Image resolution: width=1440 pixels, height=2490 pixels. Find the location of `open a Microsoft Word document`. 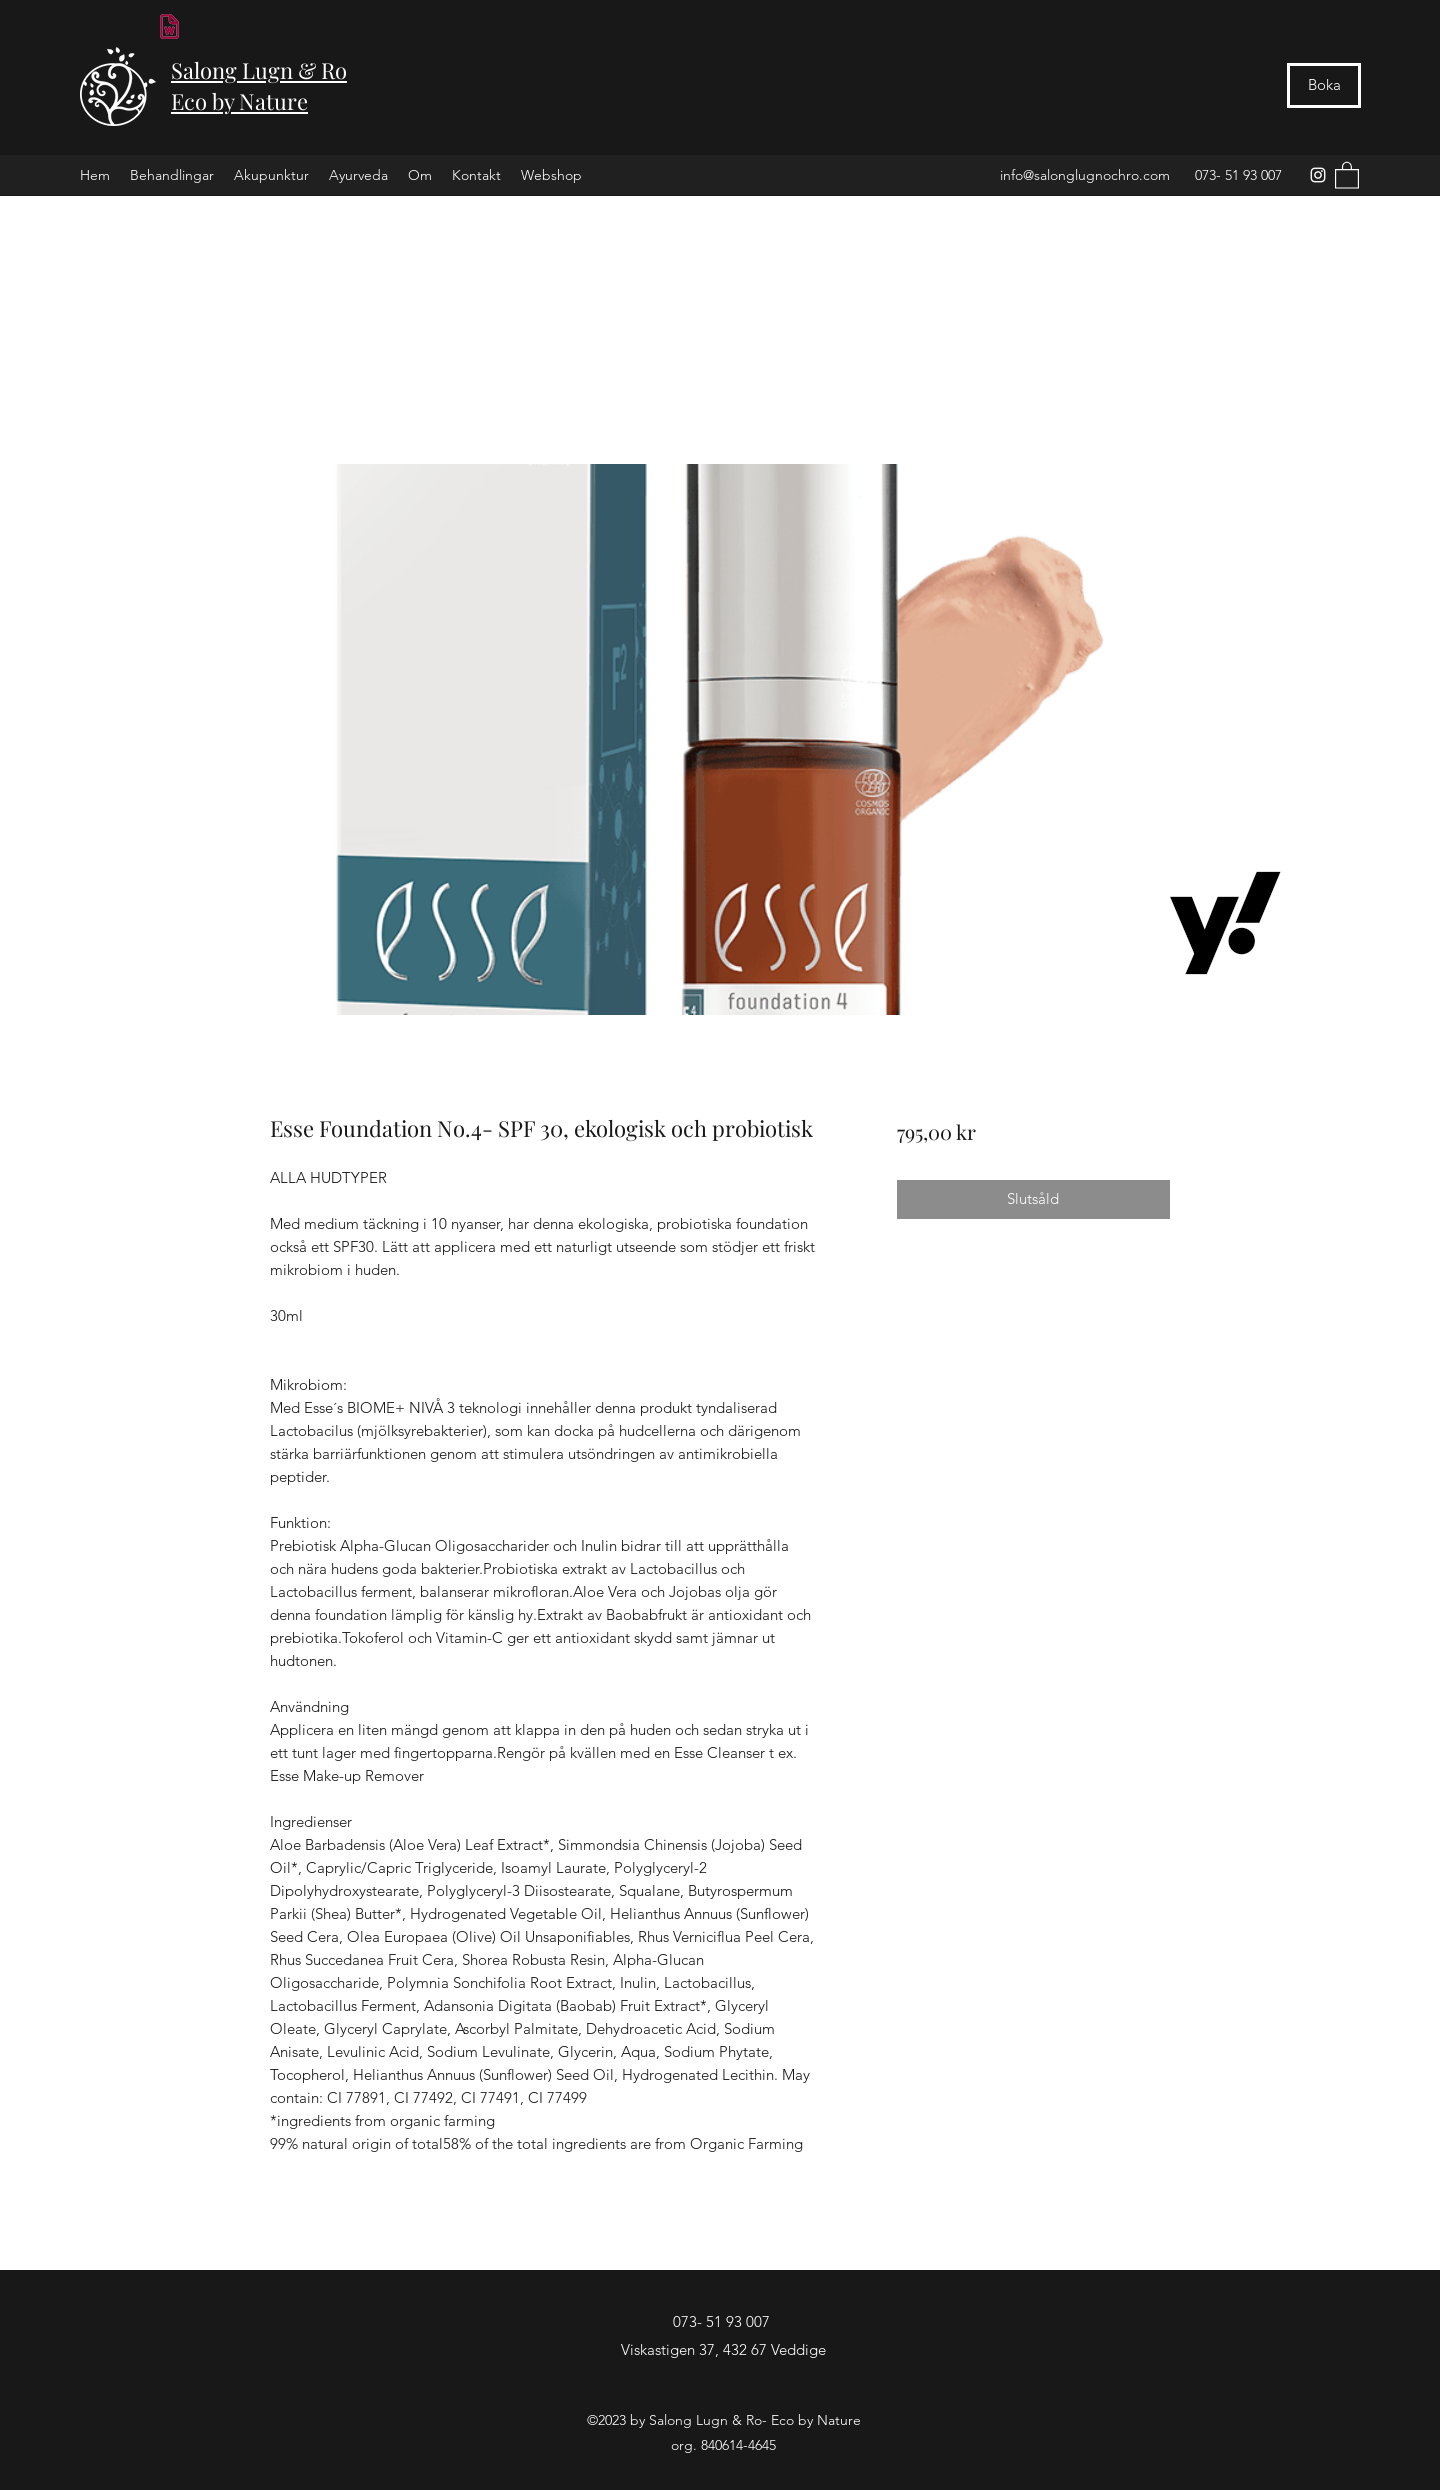

open a Microsoft Word document is located at coordinates (169, 26).